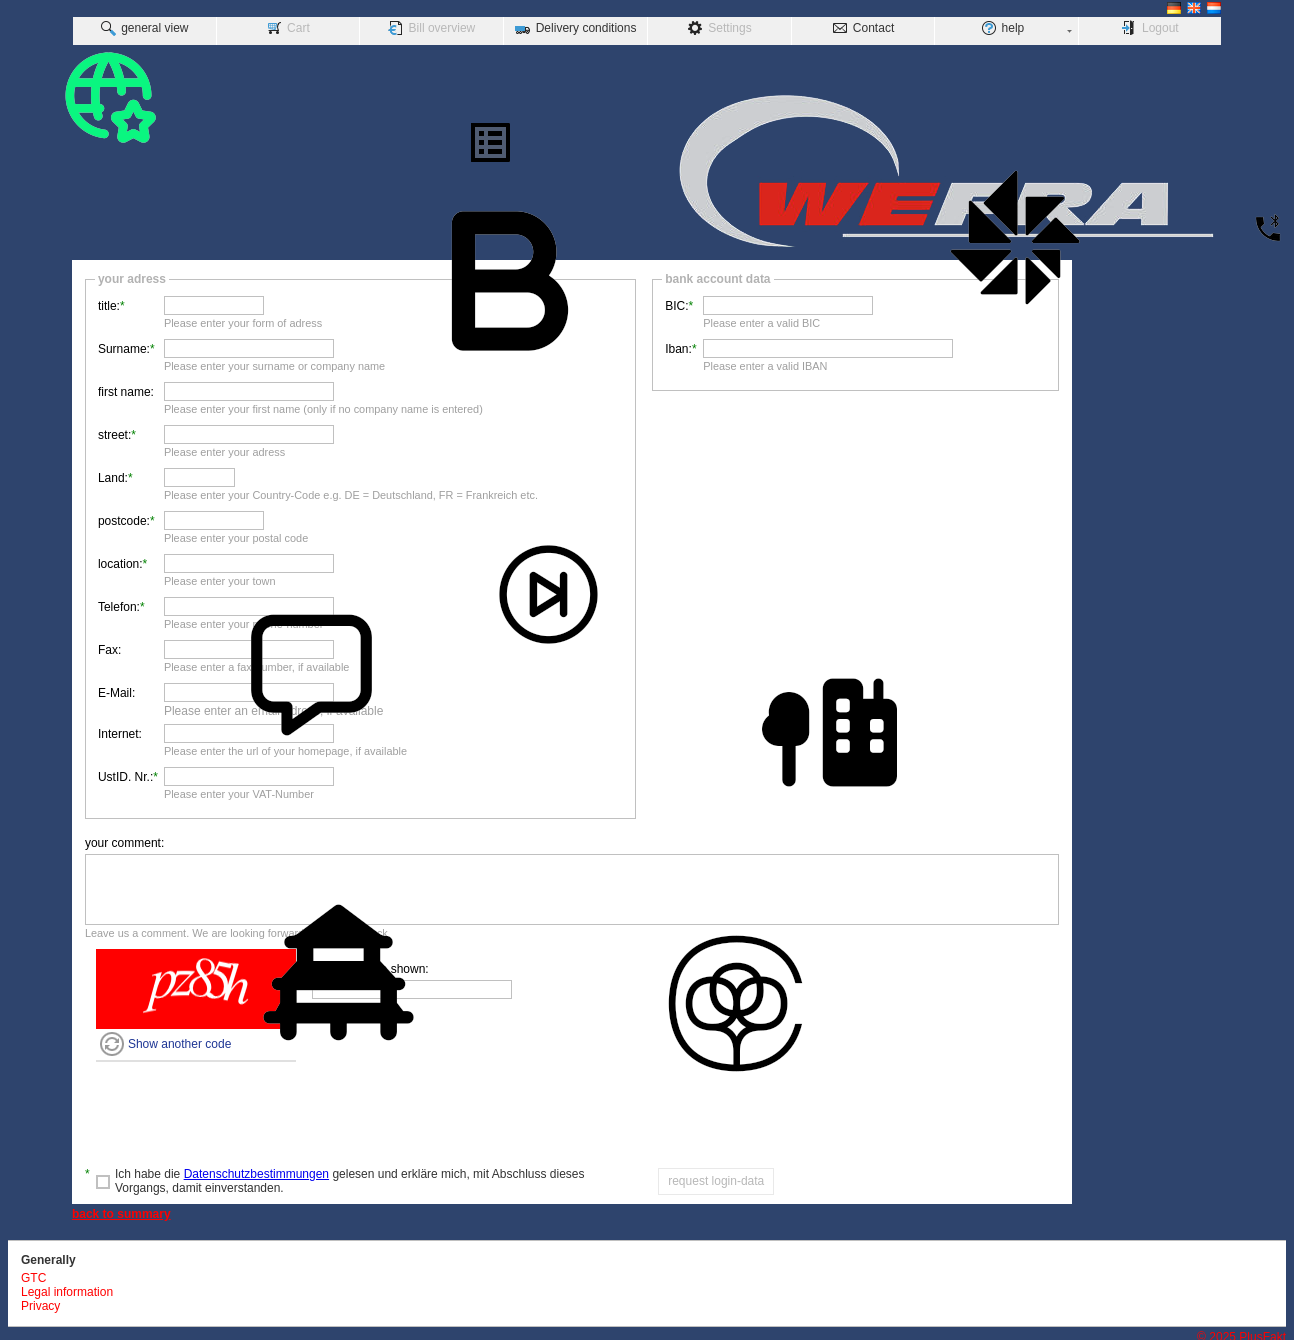 The height and width of the screenshot is (1340, 1294). Describe the element at coordinates (108, 95) in the screenshot. I see `add a website to favorites` at that location.